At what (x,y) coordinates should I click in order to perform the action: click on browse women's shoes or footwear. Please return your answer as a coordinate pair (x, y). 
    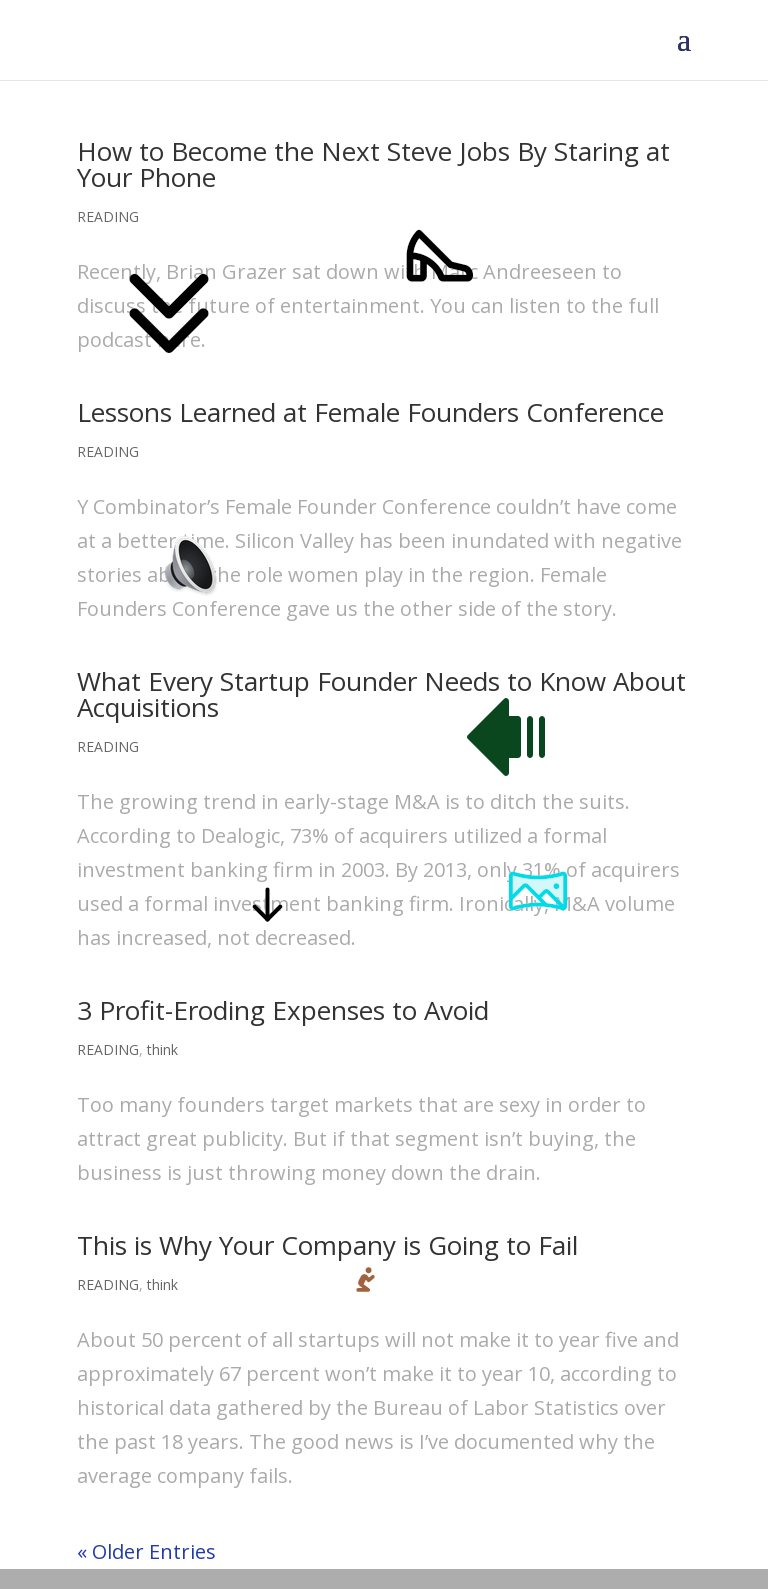
    Looking at the image, I should click on (437, 258).